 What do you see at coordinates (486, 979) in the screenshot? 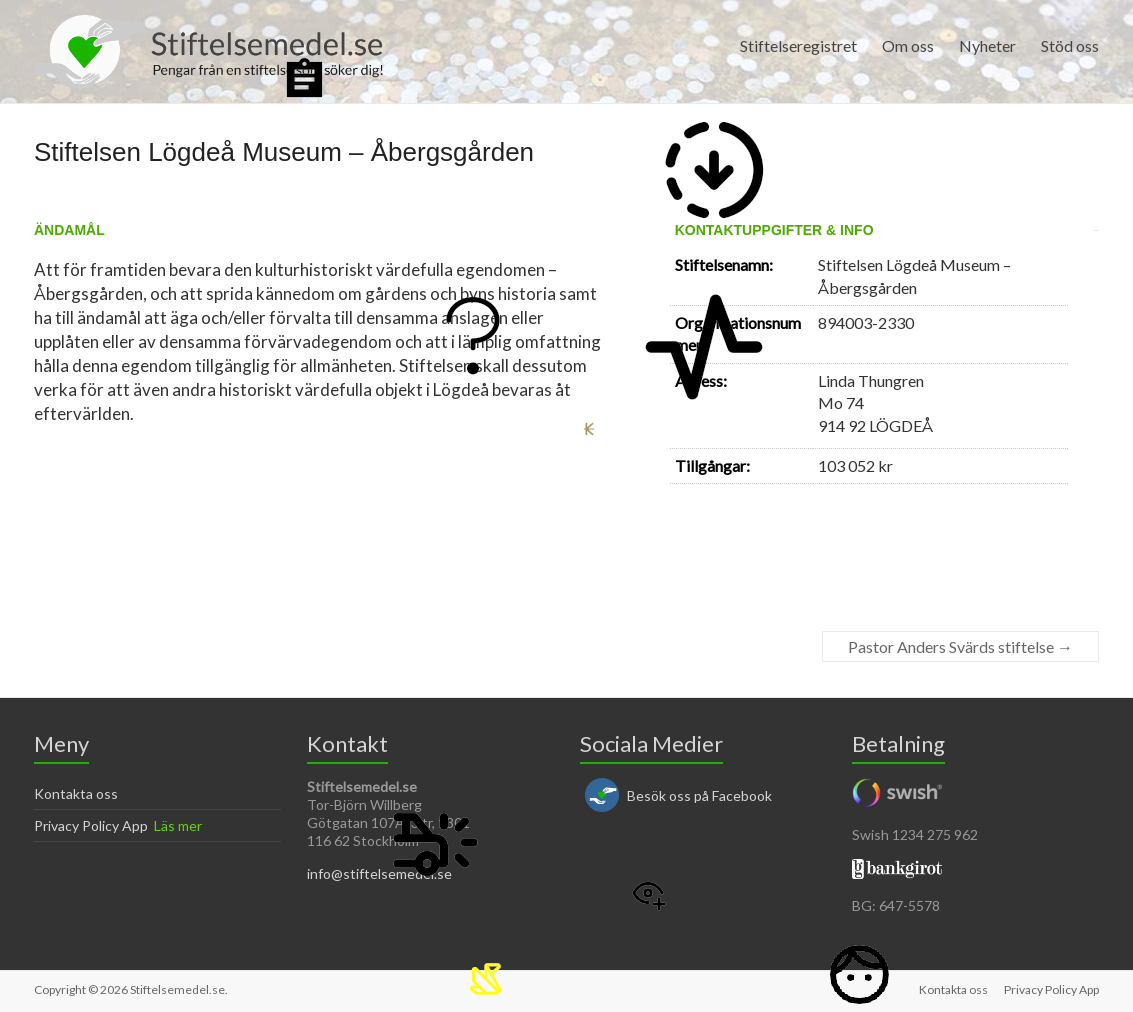
I see `access paper crafts or origami tutorials` at bounding box center [486, 979].